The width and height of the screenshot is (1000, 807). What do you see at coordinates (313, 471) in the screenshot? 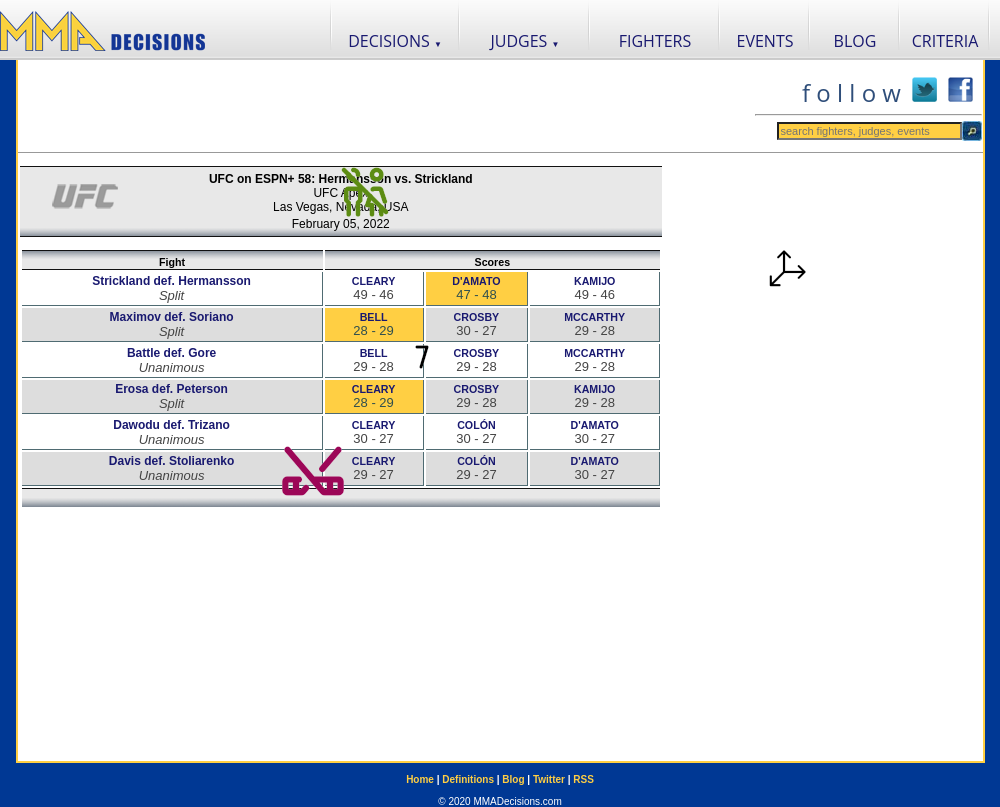
I see `view hockey scores or stats` at bounding box center [313, 471].